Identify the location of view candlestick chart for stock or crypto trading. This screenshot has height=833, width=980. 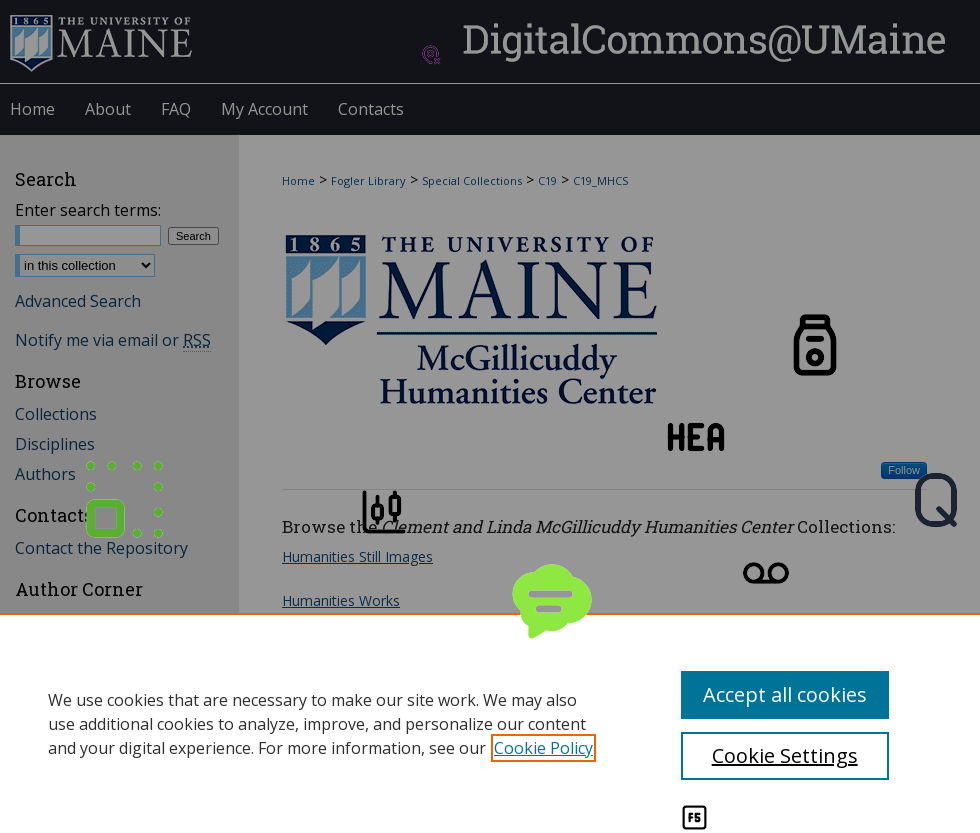
(384, 512).